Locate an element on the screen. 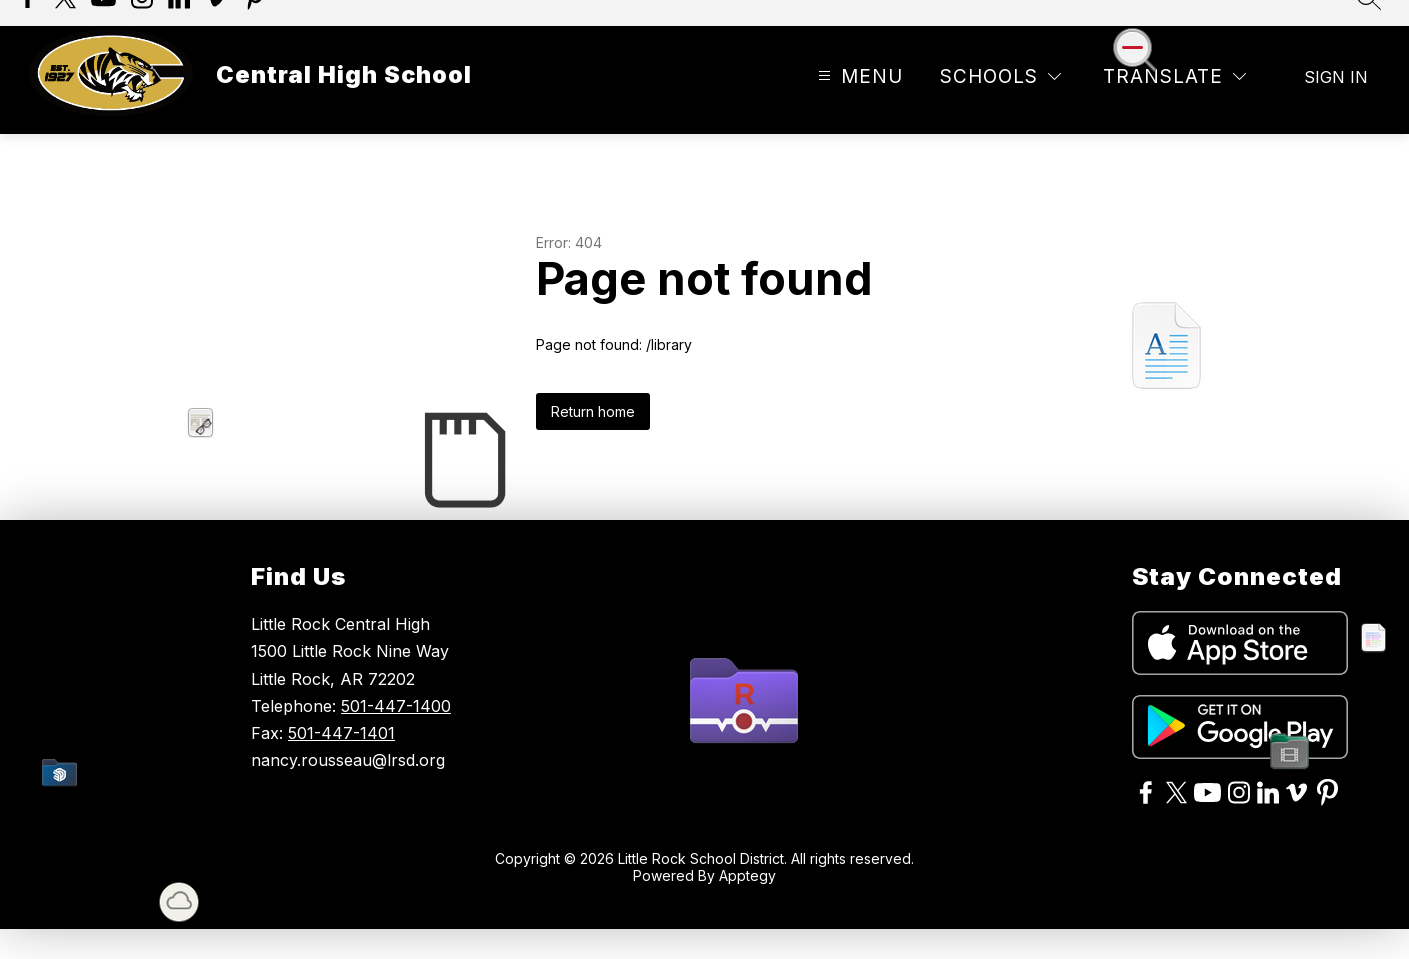 The image size is (1409, 959). open a text document file is located at coordinates (1166, 345).